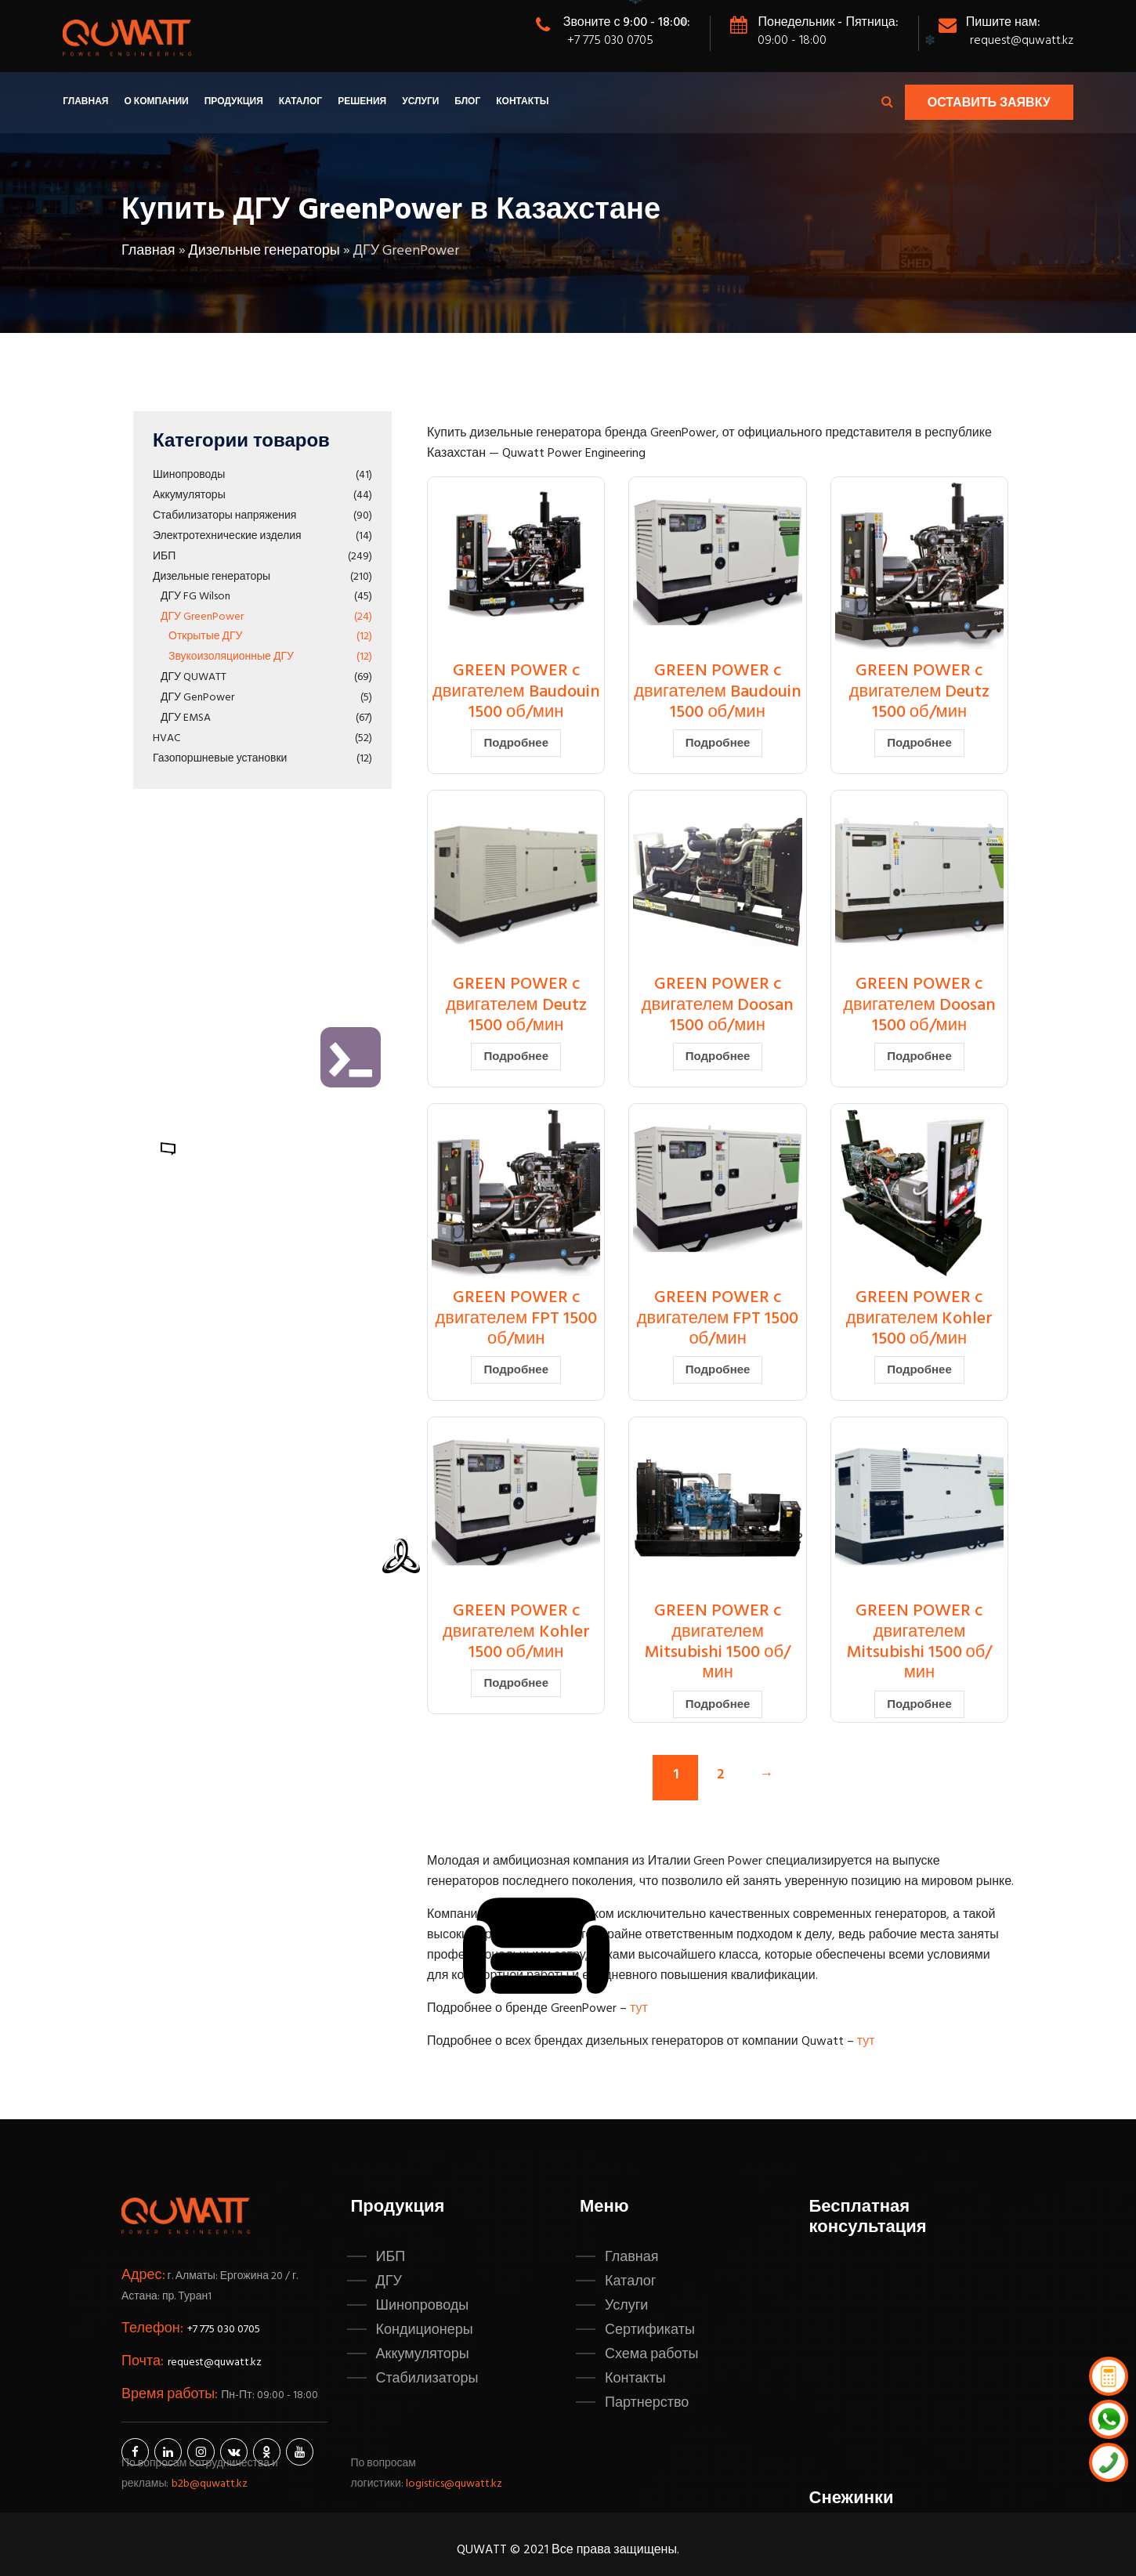  What do you see at coordinates (350, 1057) in the screenshot?
I see `visit the Educative learning platform` at bounding box center [350, 1057].